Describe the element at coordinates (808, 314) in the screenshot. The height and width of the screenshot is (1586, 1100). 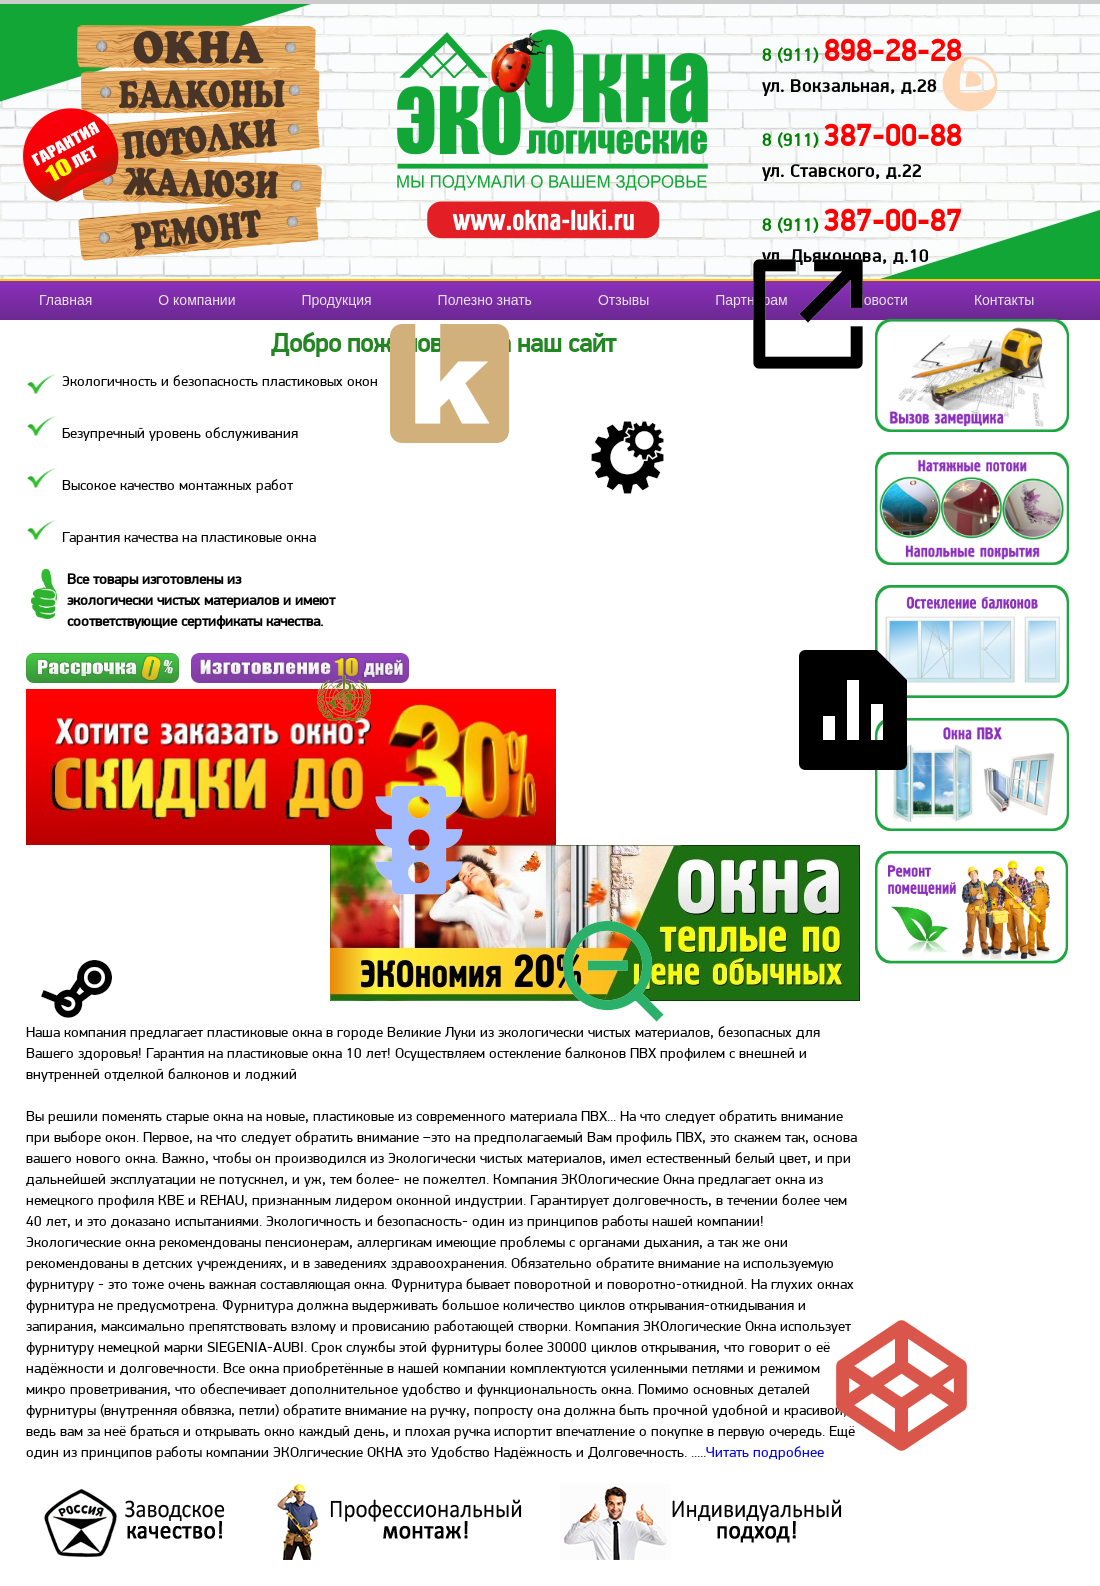
I see `open link in a new window or tab` at that location.